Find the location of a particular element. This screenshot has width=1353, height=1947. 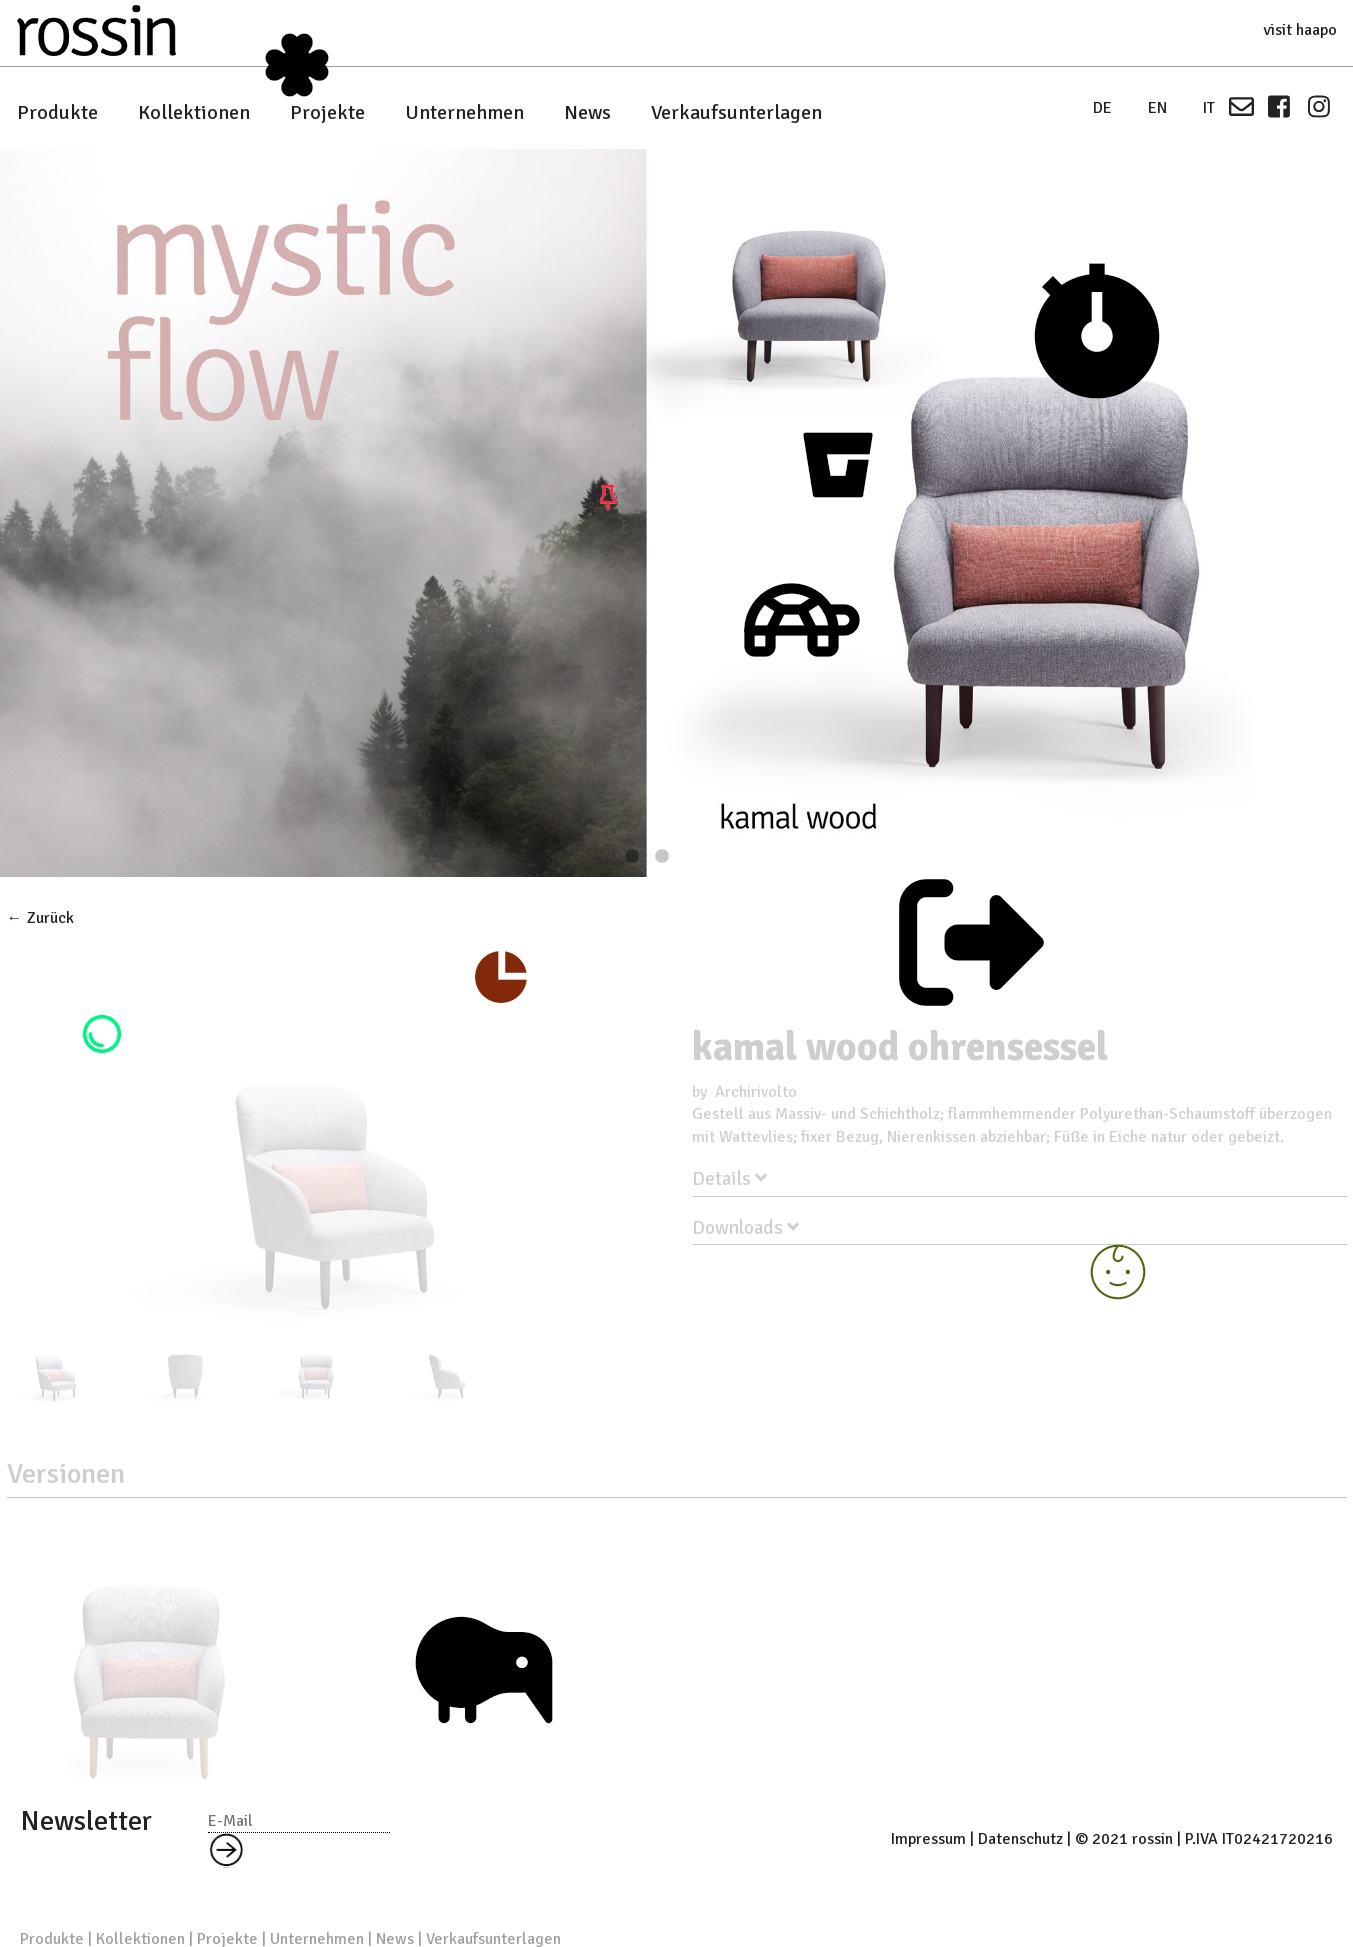

indicates a lucky or bonus reward is located at coordinates (297, 65).